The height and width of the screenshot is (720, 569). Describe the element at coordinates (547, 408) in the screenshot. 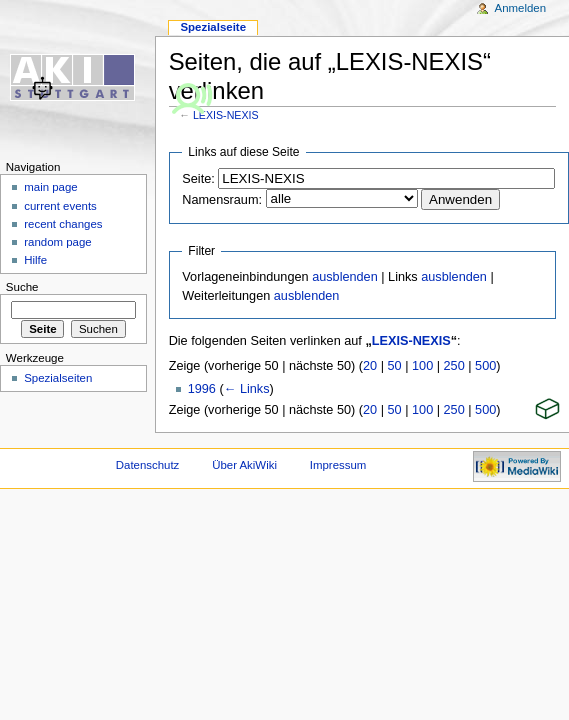

I see `represents a field or property in code structure` at that location.